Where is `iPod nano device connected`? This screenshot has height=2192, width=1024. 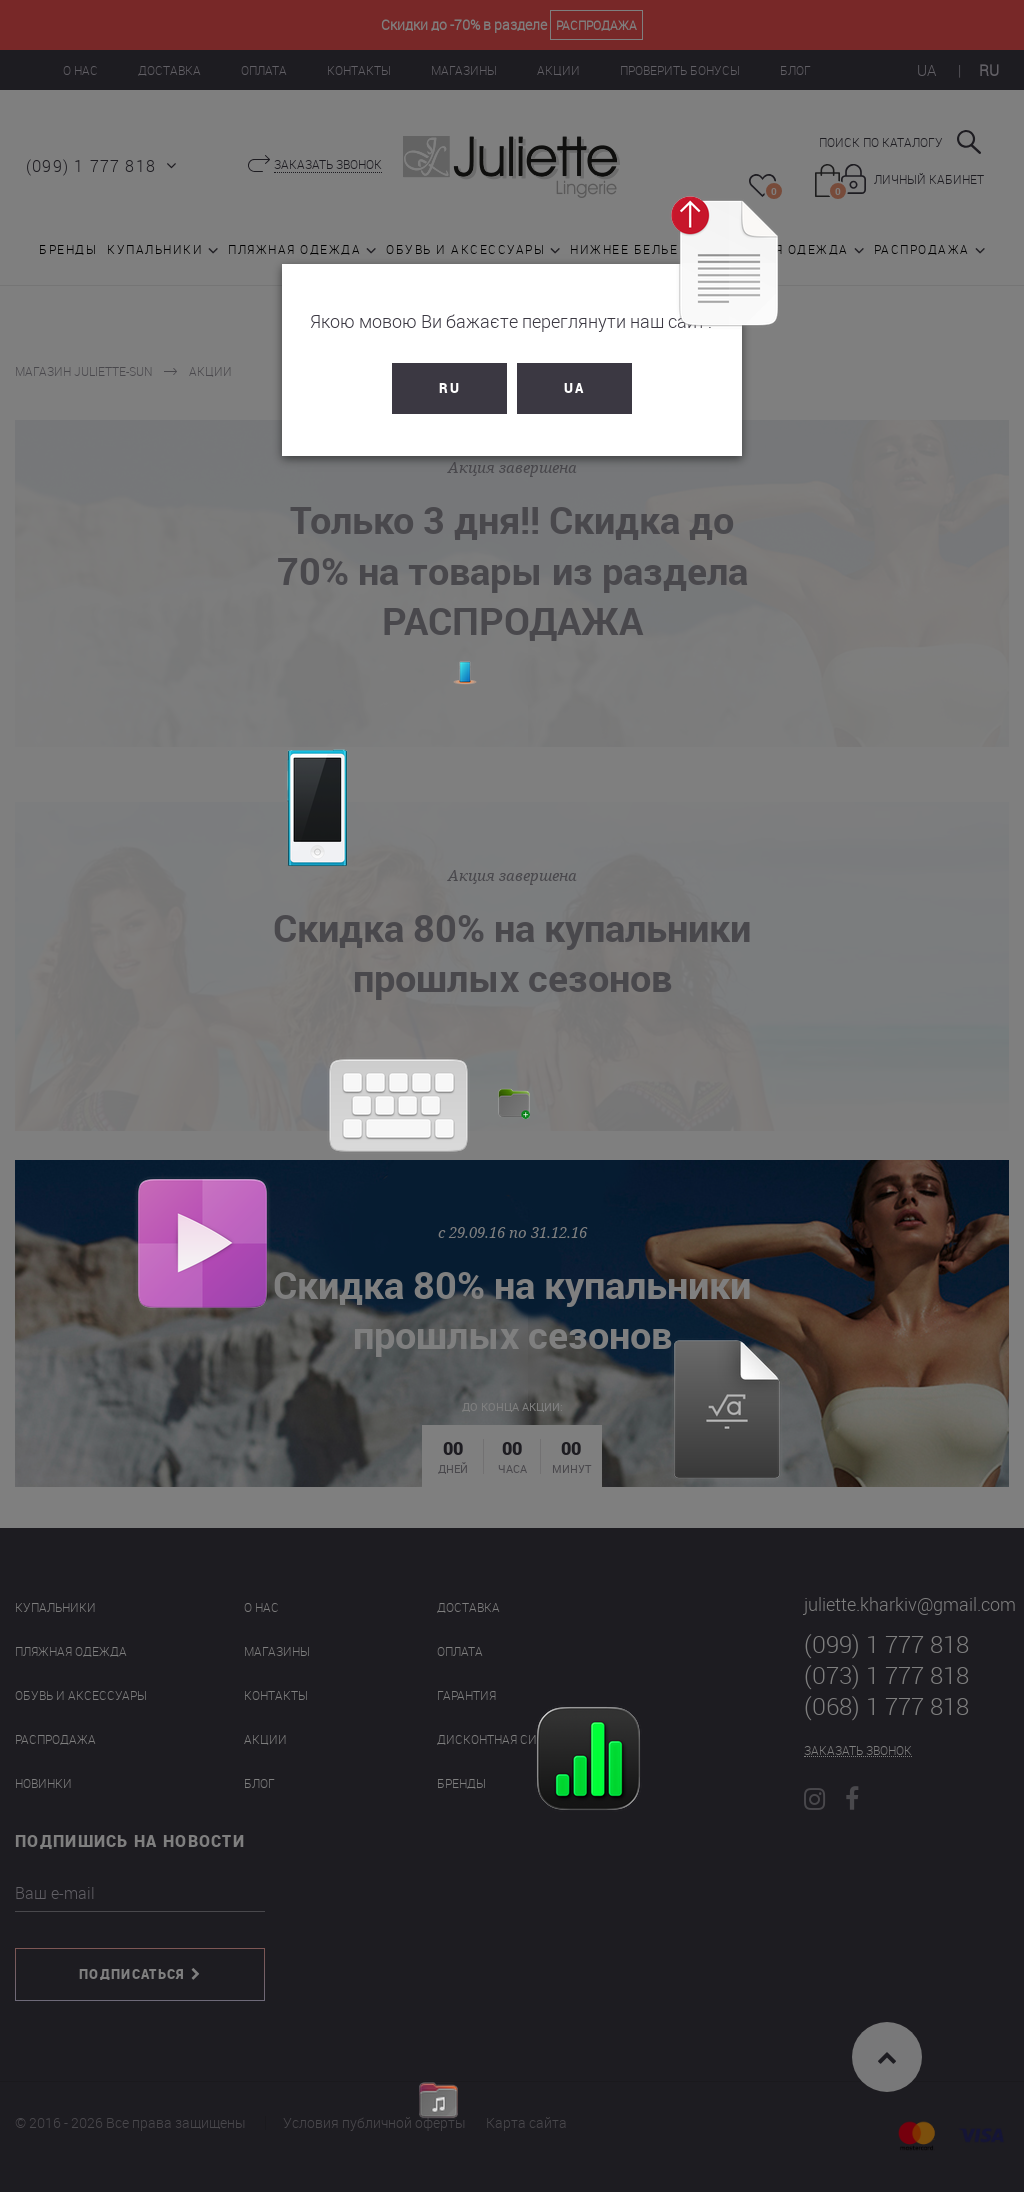
iPod nano device connected is located at coordinates (317, 808).